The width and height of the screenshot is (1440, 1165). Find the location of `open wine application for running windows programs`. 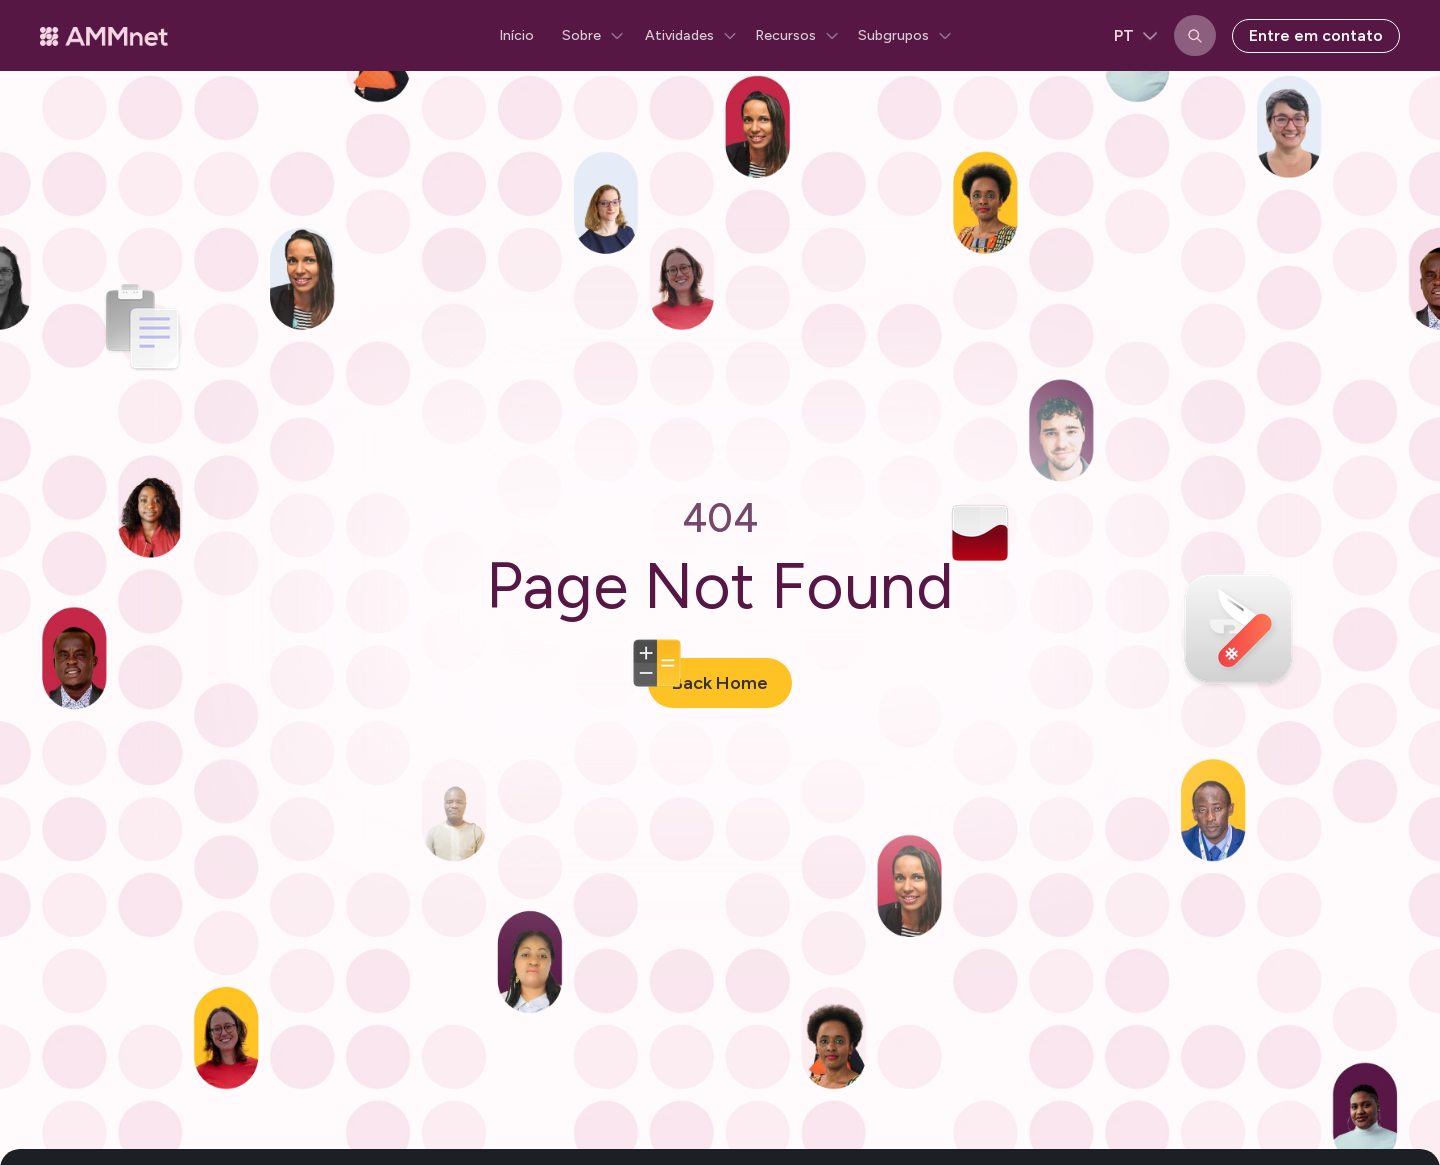

open wine application for running windows programs is located at coordinates (980, 533).